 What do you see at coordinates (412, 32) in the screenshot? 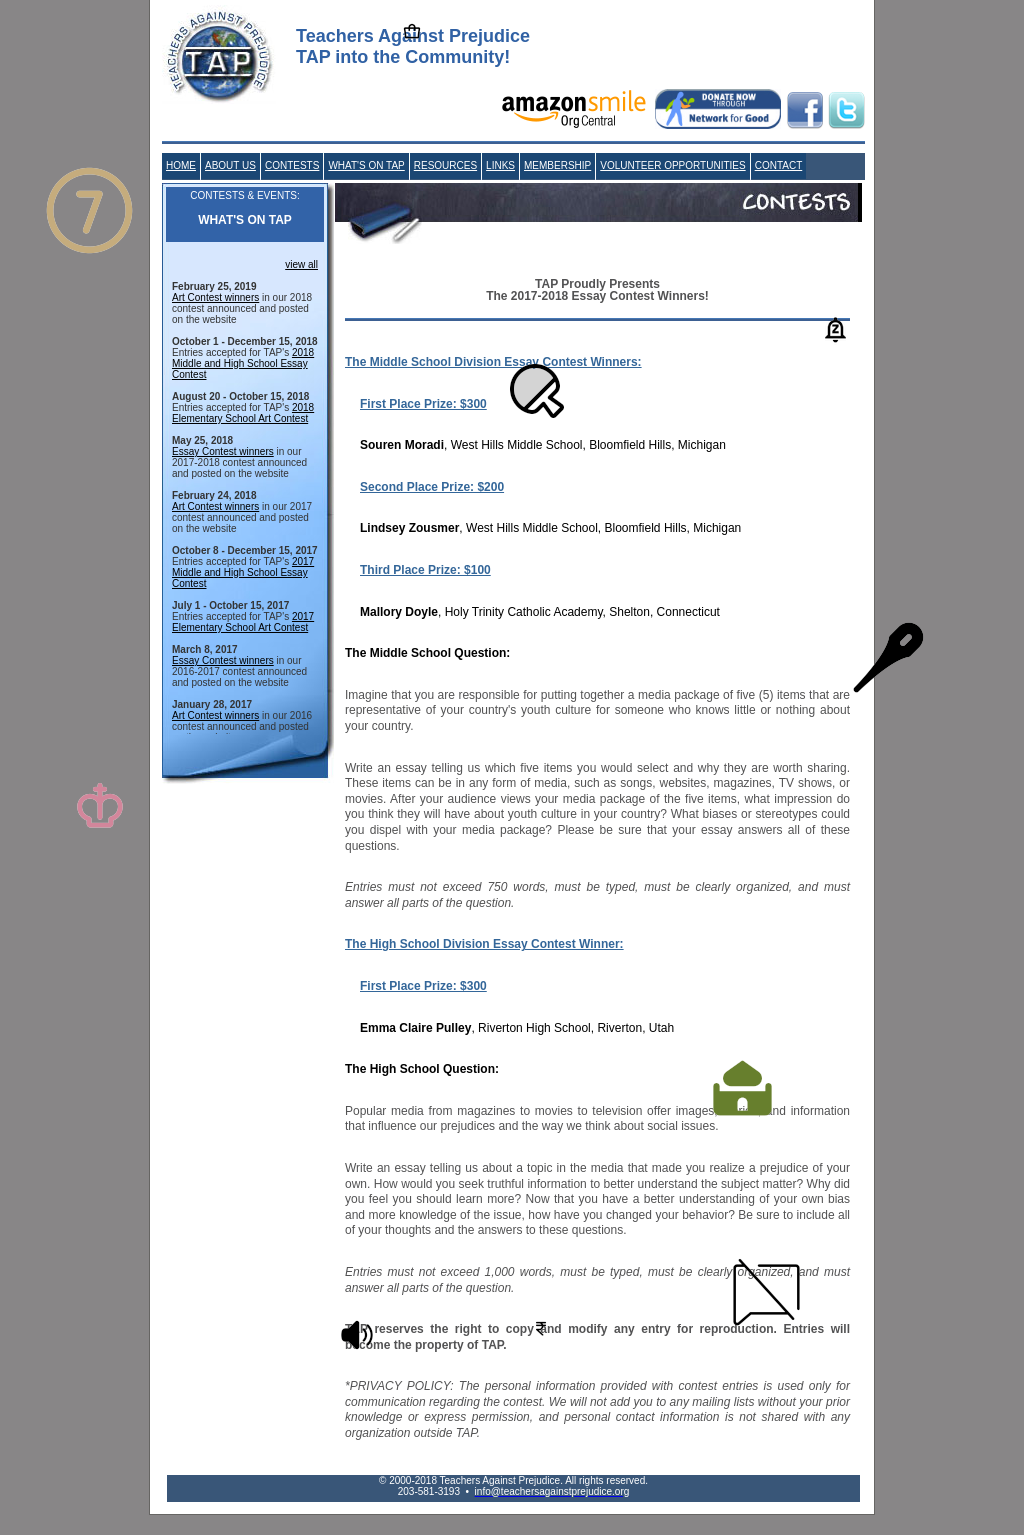
I see `view your shopping bag` at bounding box center [412, 32].